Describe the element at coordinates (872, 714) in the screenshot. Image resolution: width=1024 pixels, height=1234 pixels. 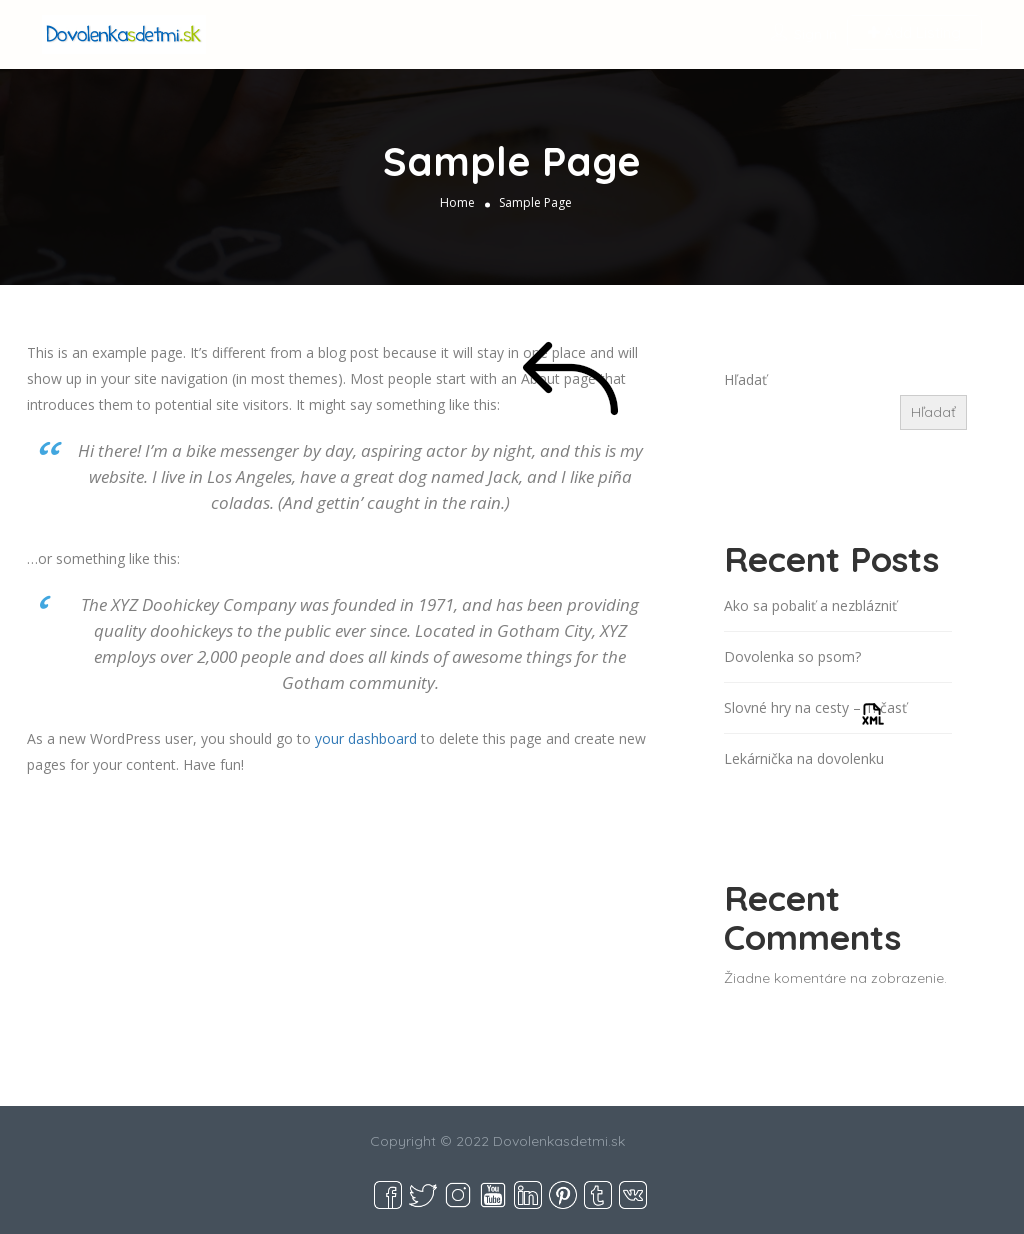
I see `indicates an xml file type` at that location.